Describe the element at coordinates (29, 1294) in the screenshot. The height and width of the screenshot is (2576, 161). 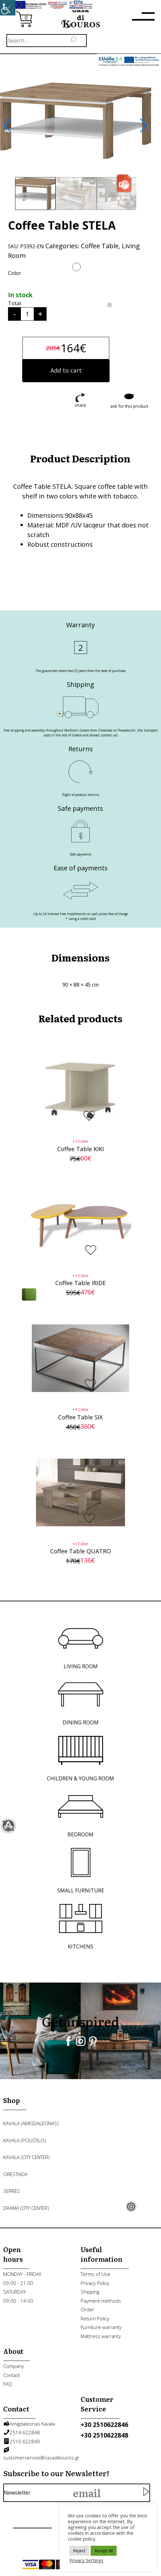
I see `access desktop folder` at that location.